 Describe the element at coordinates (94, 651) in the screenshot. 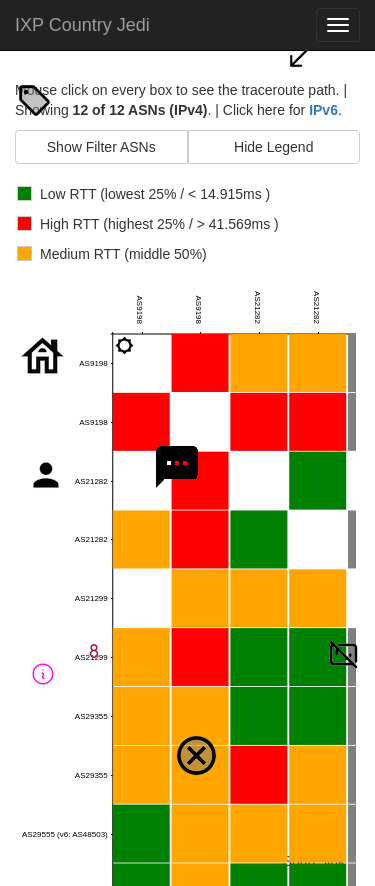

I see `indicates the number eight in a list or sequence` at that location.